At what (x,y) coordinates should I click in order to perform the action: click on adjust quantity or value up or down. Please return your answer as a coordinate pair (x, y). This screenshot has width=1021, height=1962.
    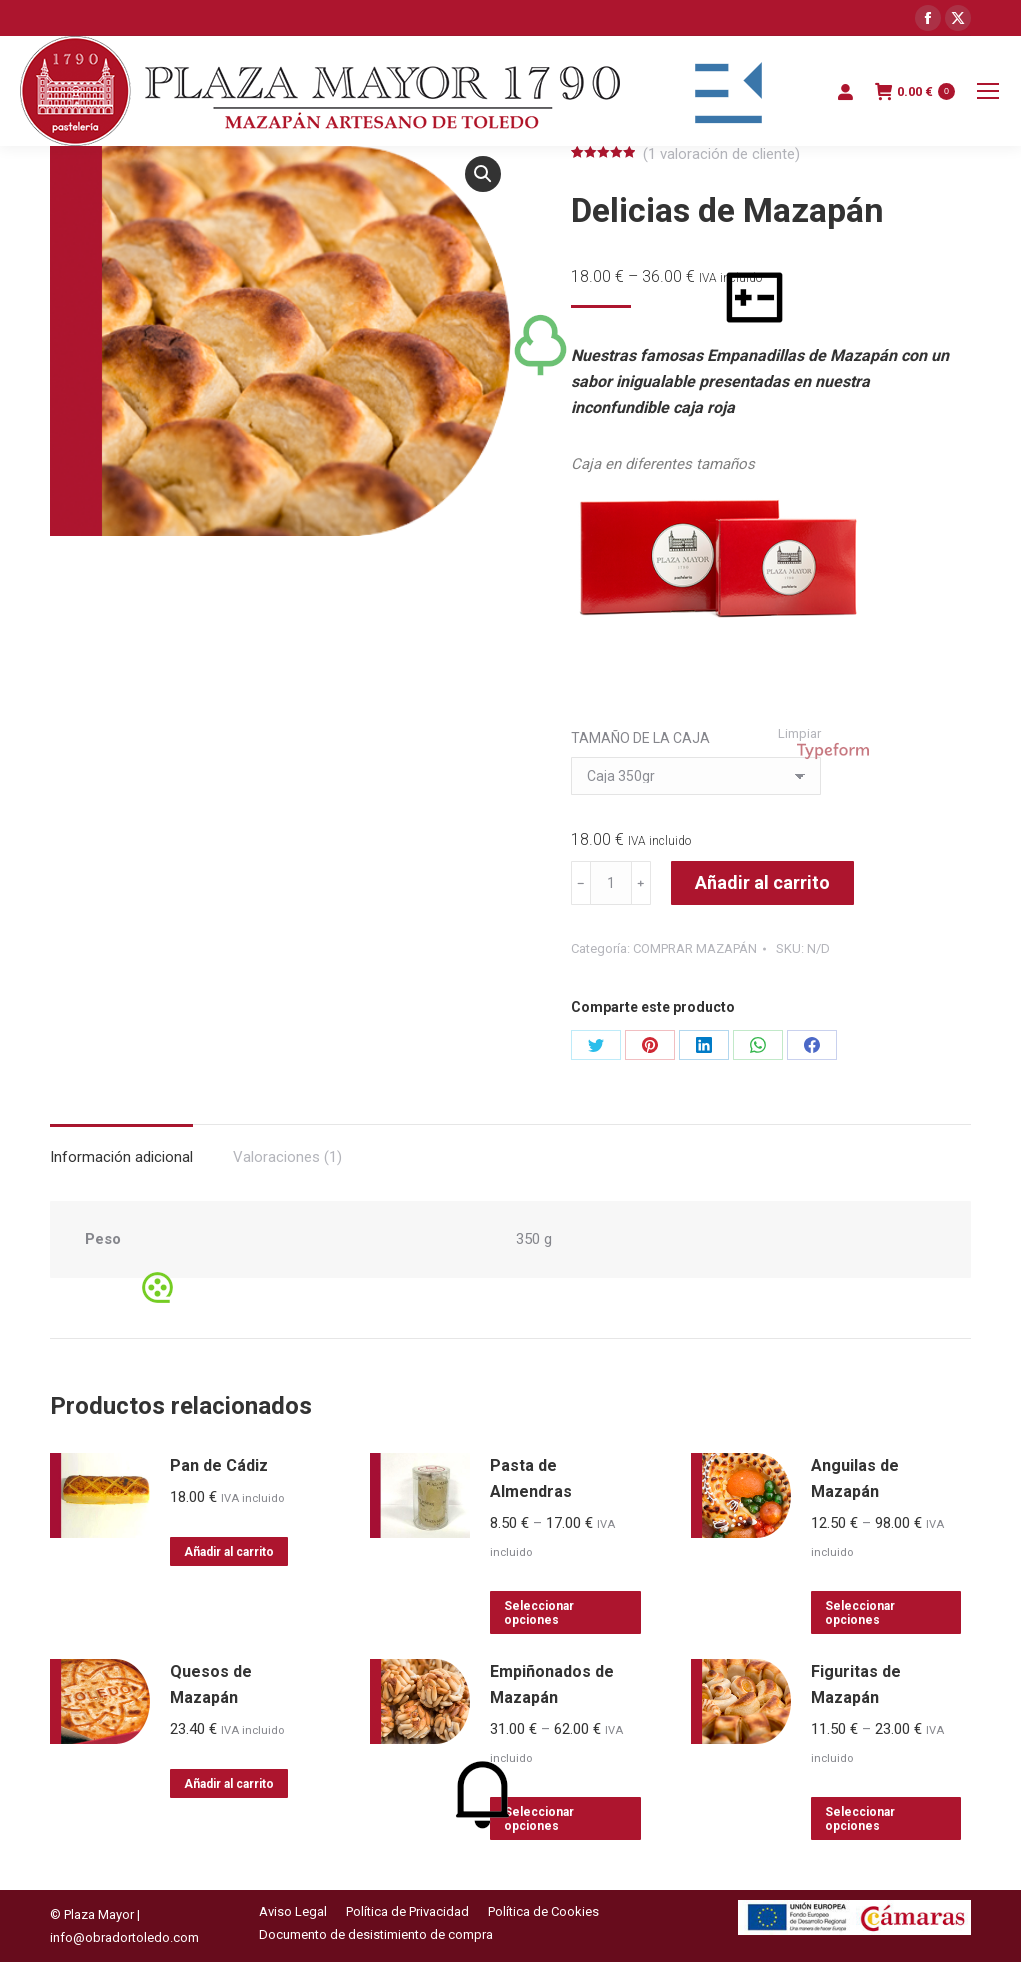
    Looking at the image, I should click on (754, 297).